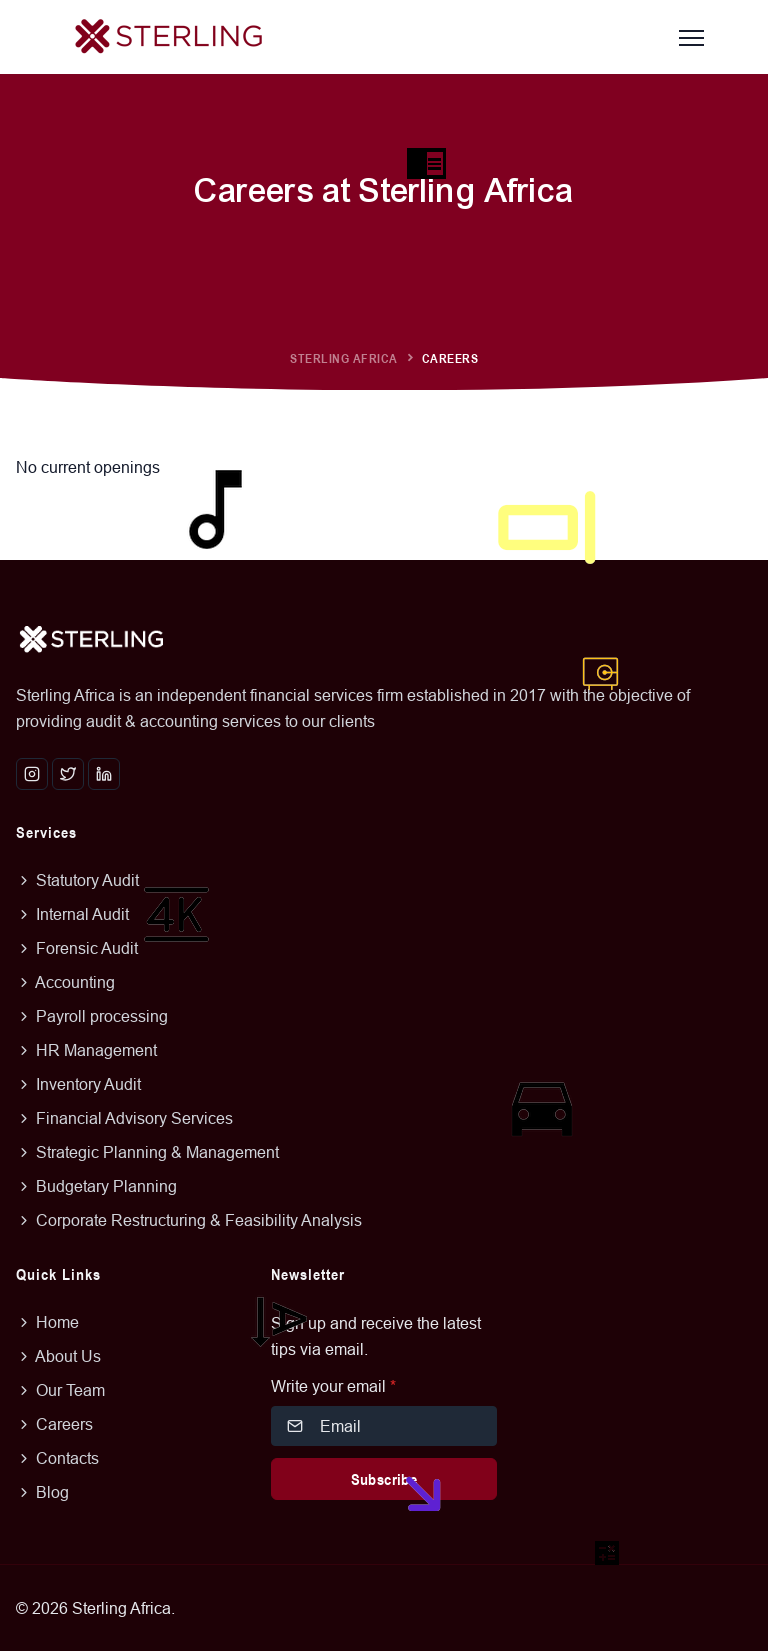 The image size is (768, 1651). What do you see at coordinates (548, 527) in the screenshot?
I see `align content to the right` at bounding box center [548, 527].